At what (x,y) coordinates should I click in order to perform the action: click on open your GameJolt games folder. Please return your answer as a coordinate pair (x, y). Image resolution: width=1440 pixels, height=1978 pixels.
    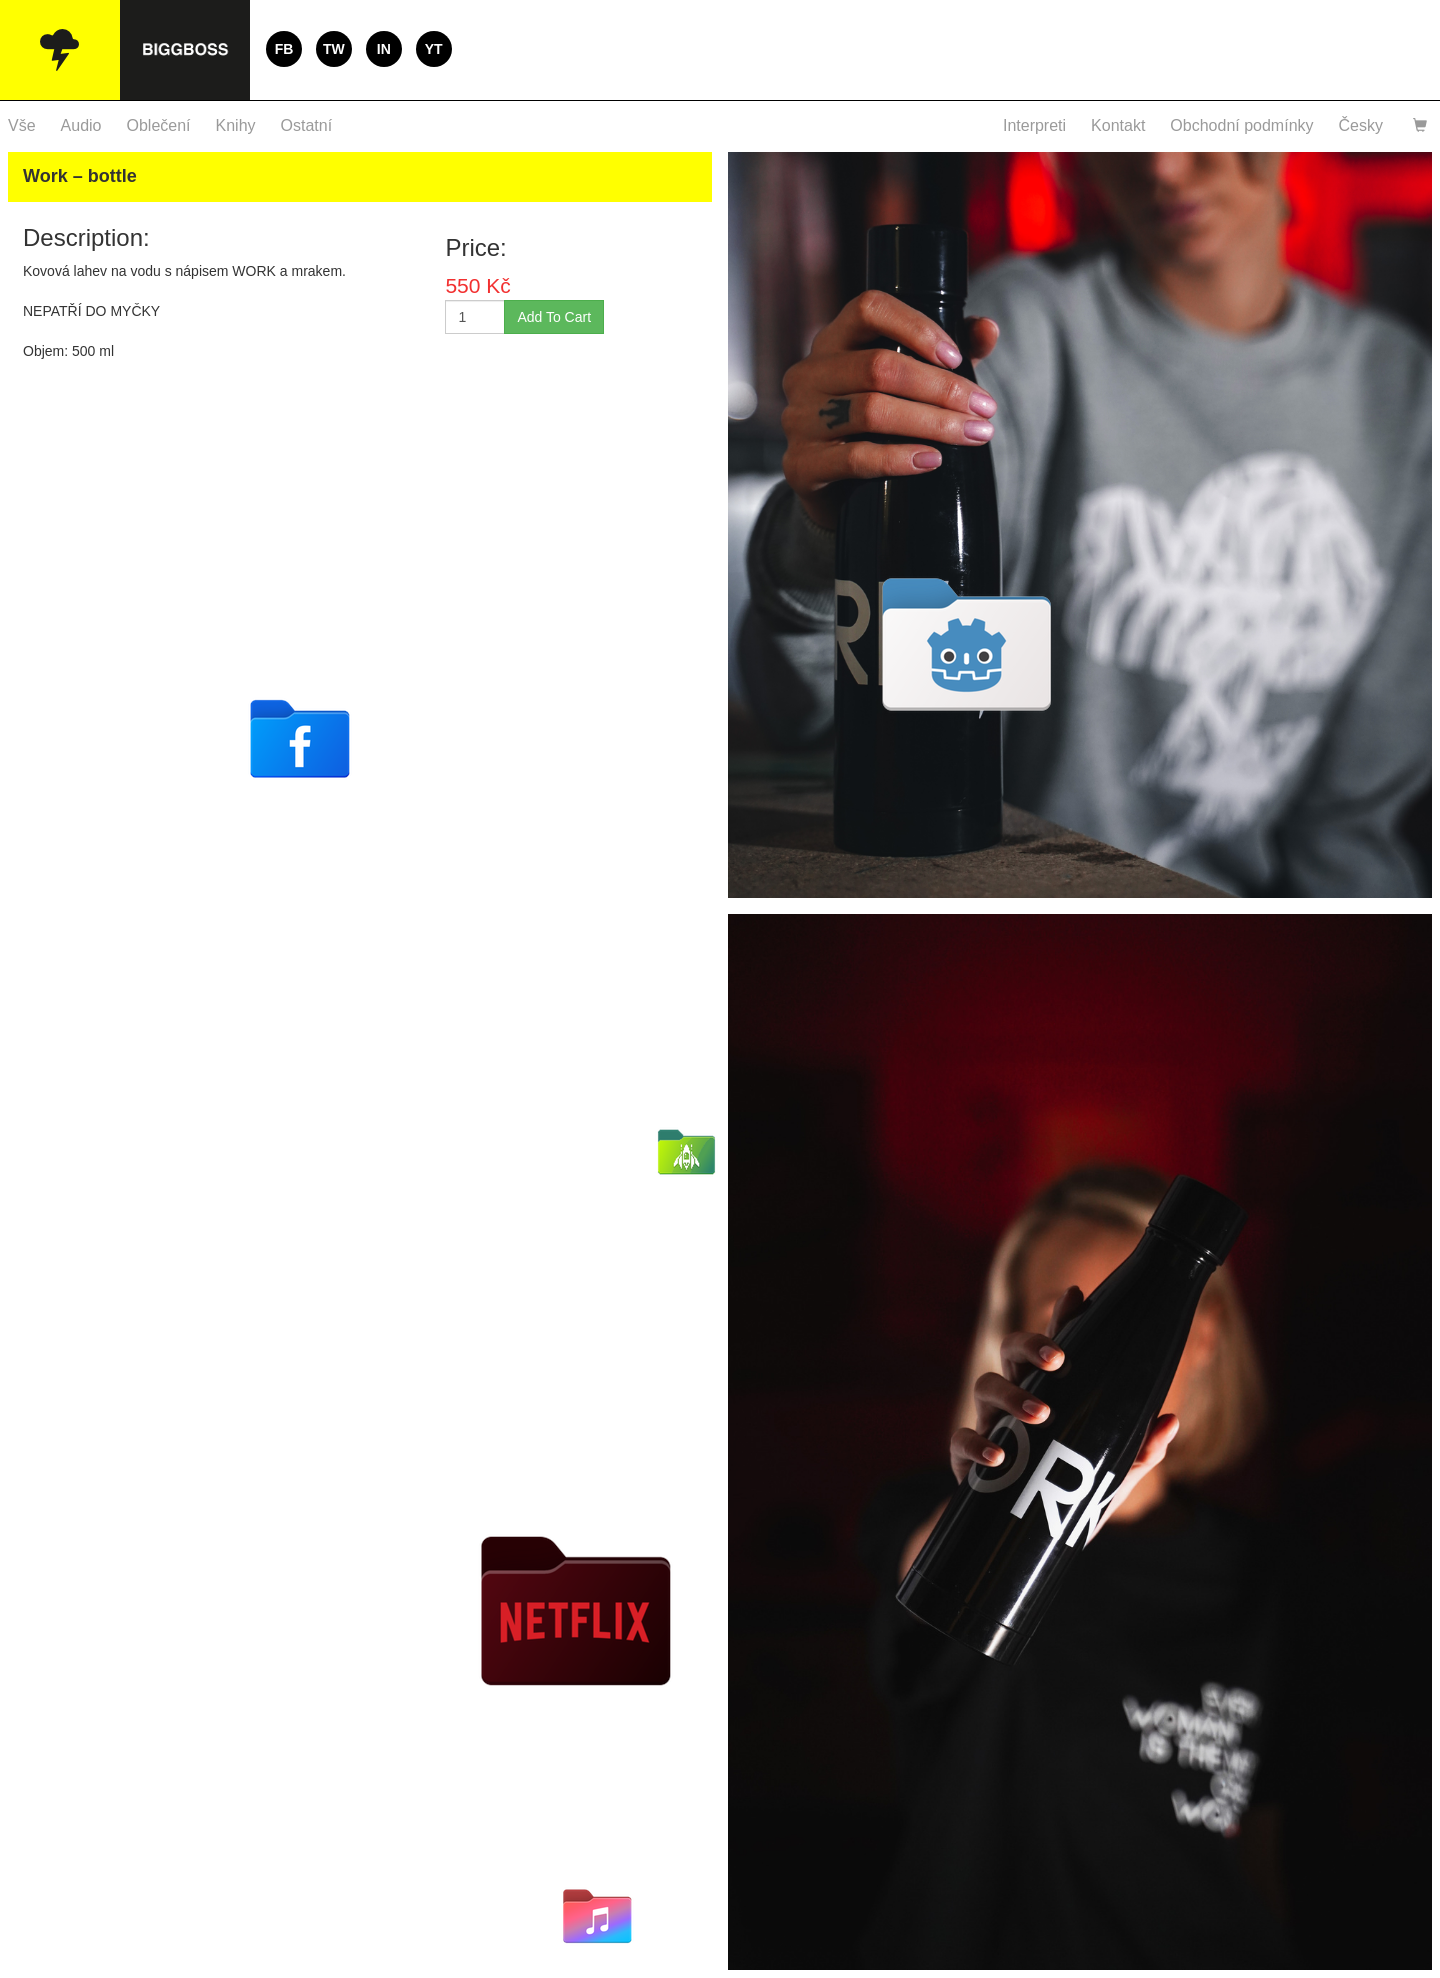
    Looking at the image, I should click on (686, 1153).